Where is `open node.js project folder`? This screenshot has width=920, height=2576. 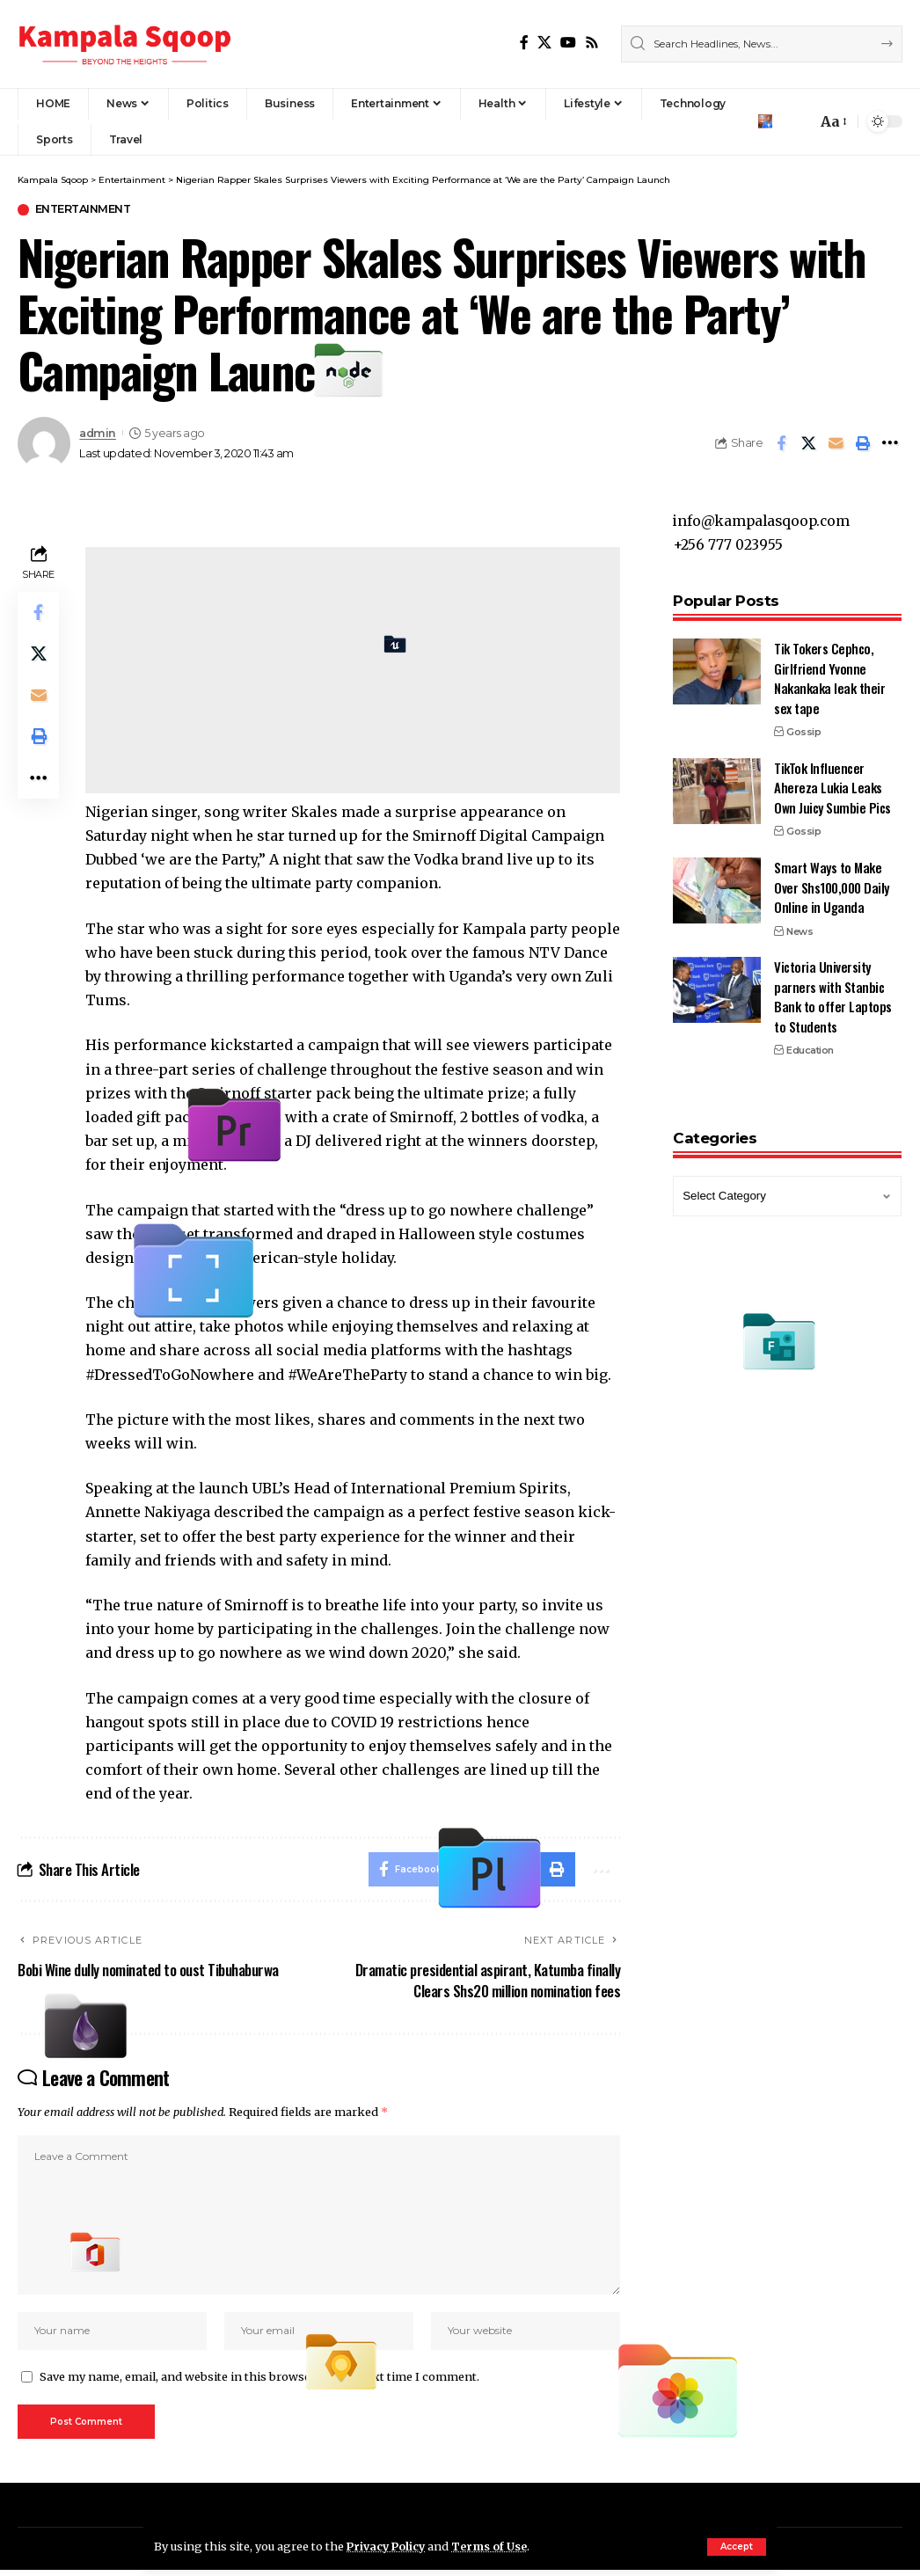 open node.js project folder is located at coordinates (348, 372).